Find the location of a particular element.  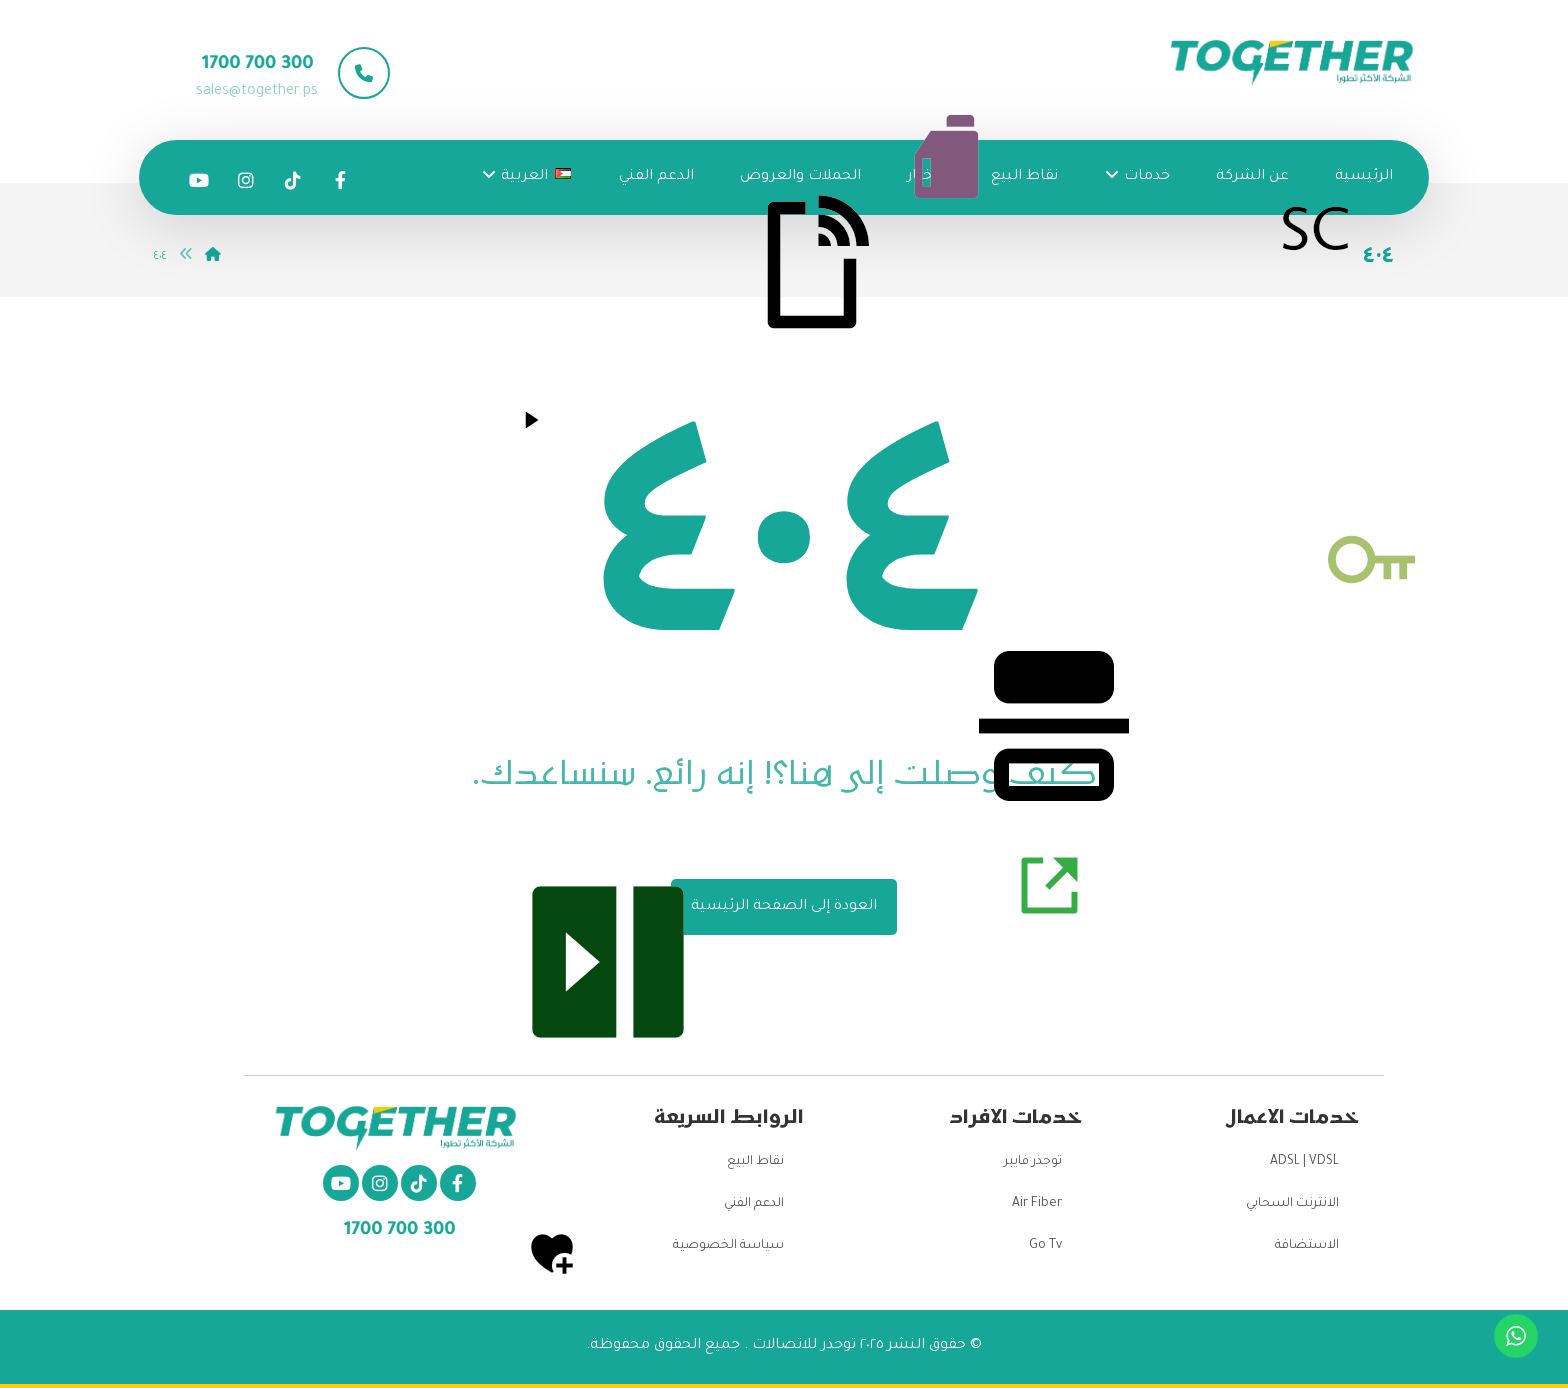

open link in a new window or tab is located at coordinates (1049, 885).